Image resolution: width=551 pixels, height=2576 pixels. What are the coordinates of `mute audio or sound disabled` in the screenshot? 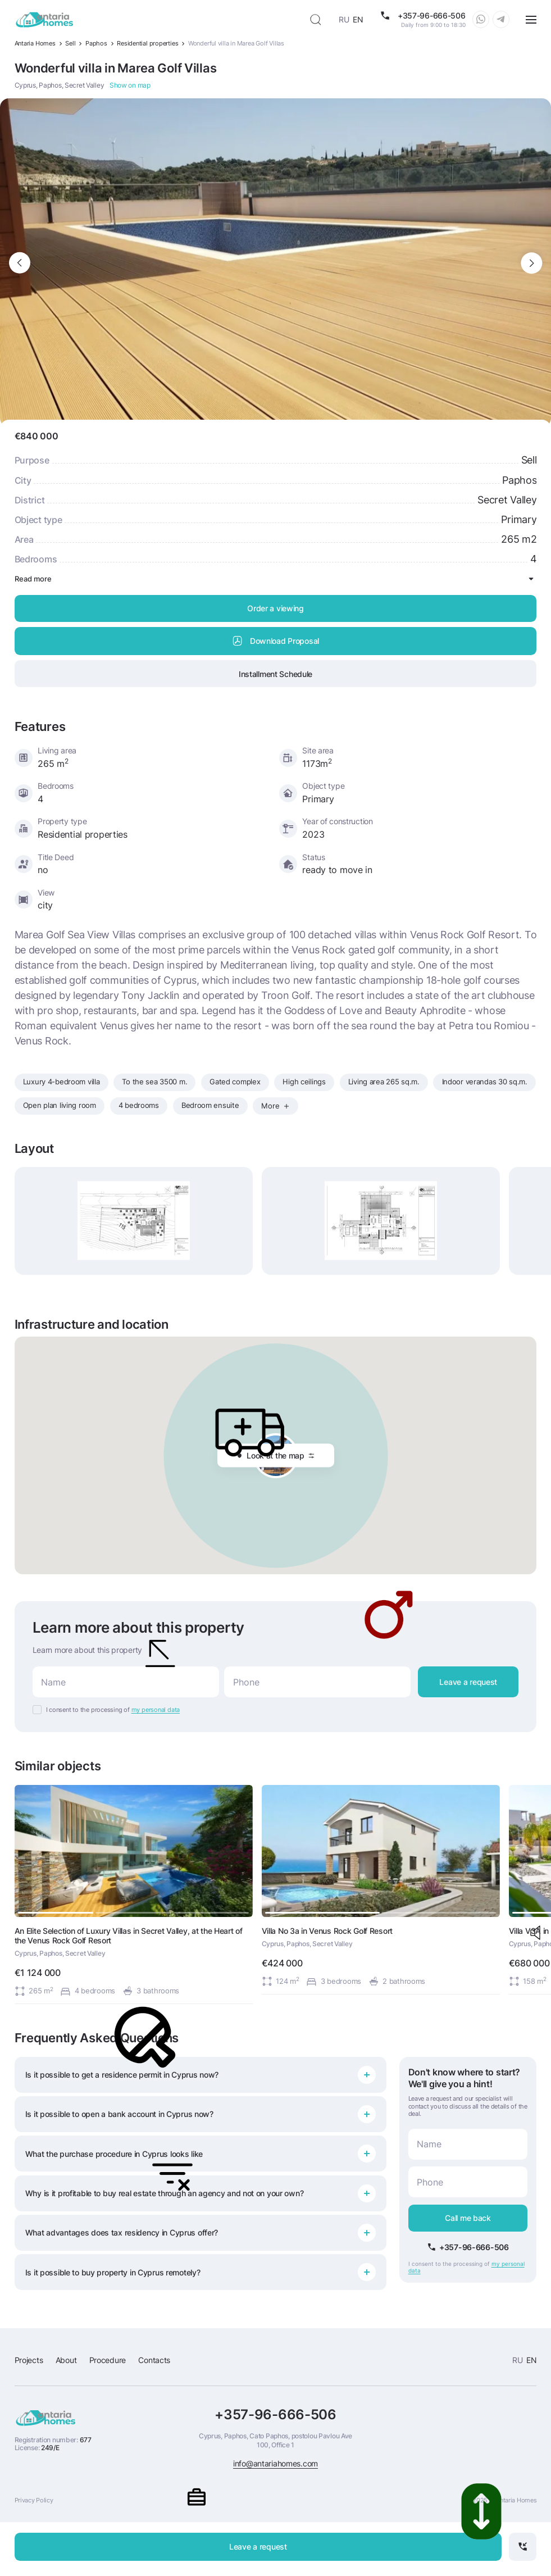 It's located at (538, 1933).